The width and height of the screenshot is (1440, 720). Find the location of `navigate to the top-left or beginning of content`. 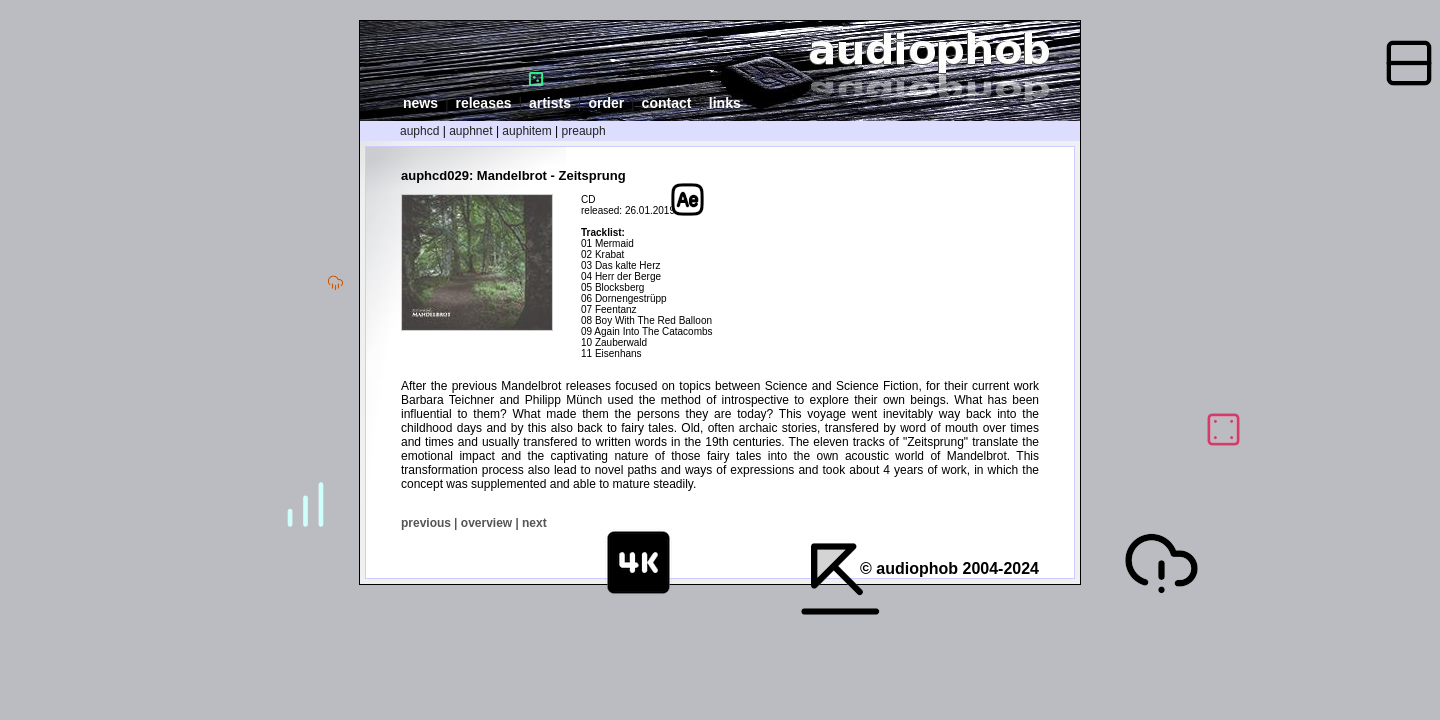

navigate to the top-left or beginning of content is located at coordinates (837, 579).